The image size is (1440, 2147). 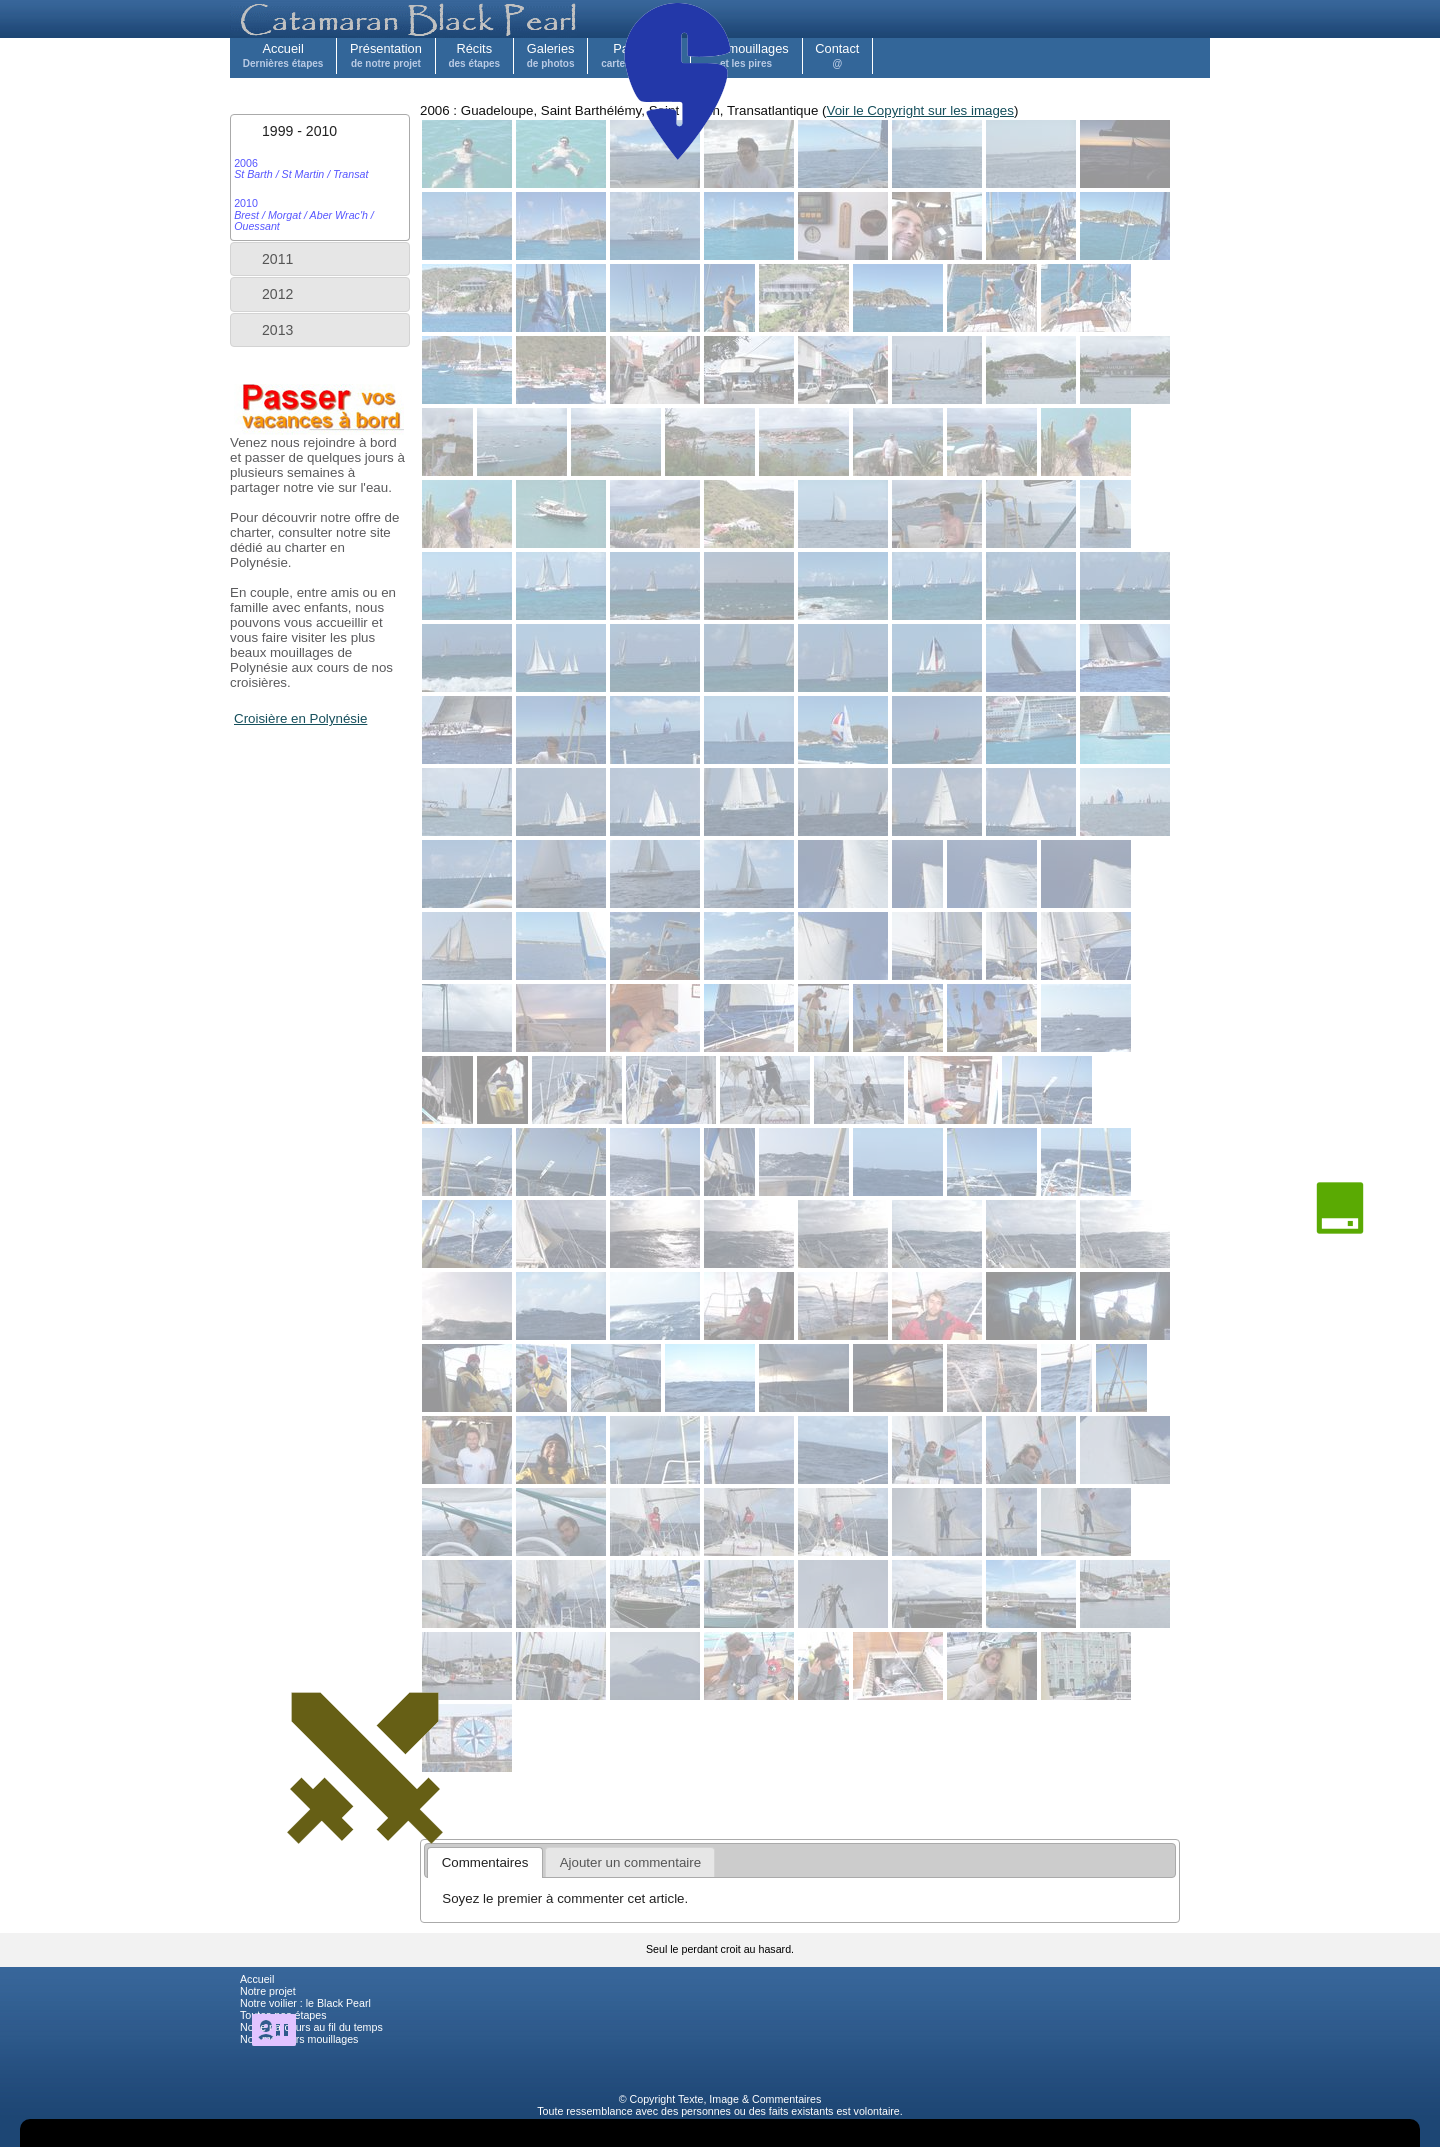 I want to click on access storage or hard drive settings, so click(x=1340, y=1208).